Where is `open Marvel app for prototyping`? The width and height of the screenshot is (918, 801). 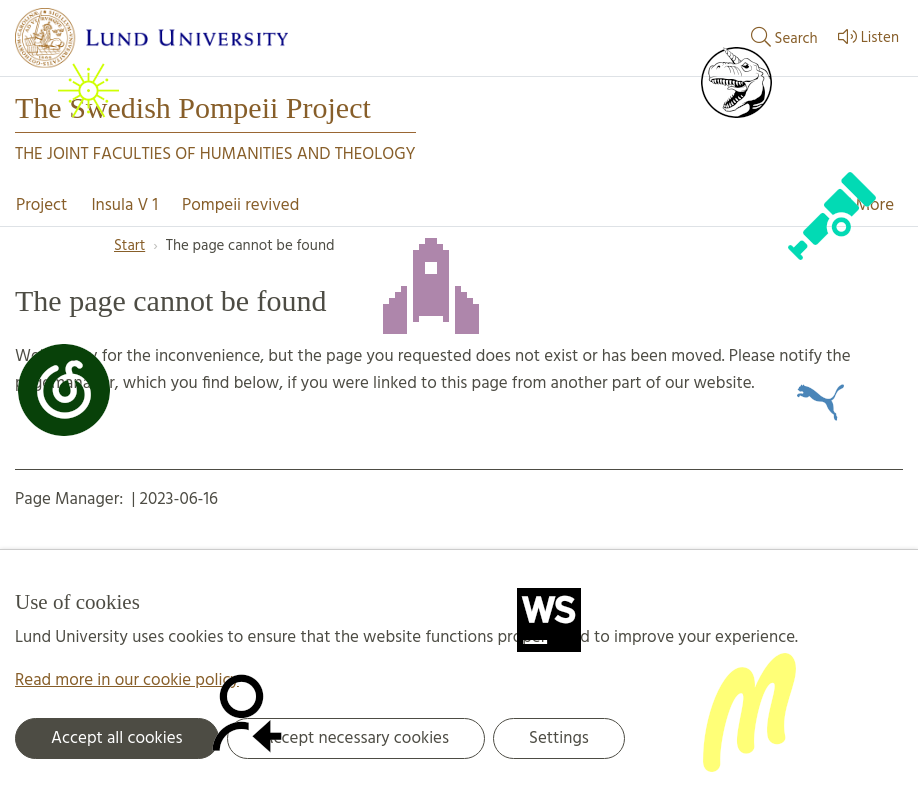 open Marvel app for prototyping is located at coordinates (749, 712).